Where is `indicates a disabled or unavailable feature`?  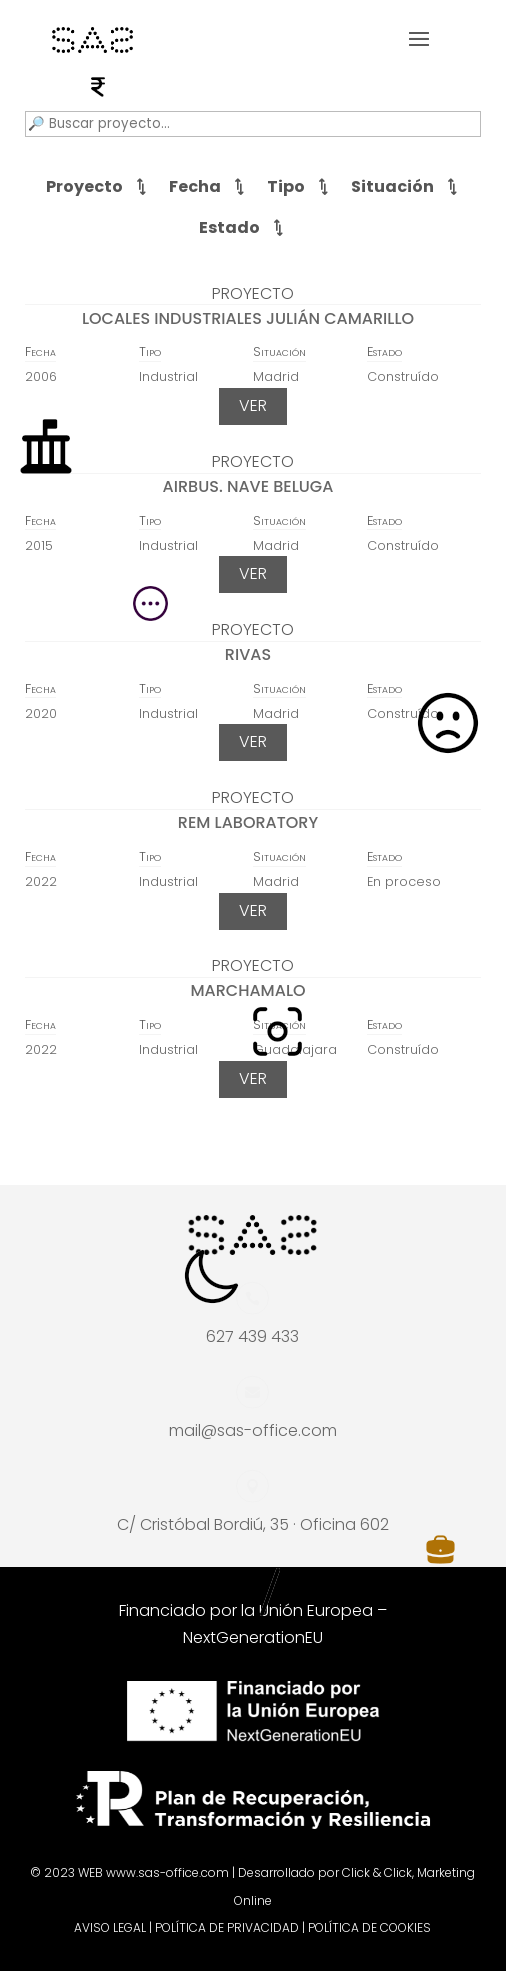 indicates a disabled or unavailable feature is located at coordinates (270, 1592).